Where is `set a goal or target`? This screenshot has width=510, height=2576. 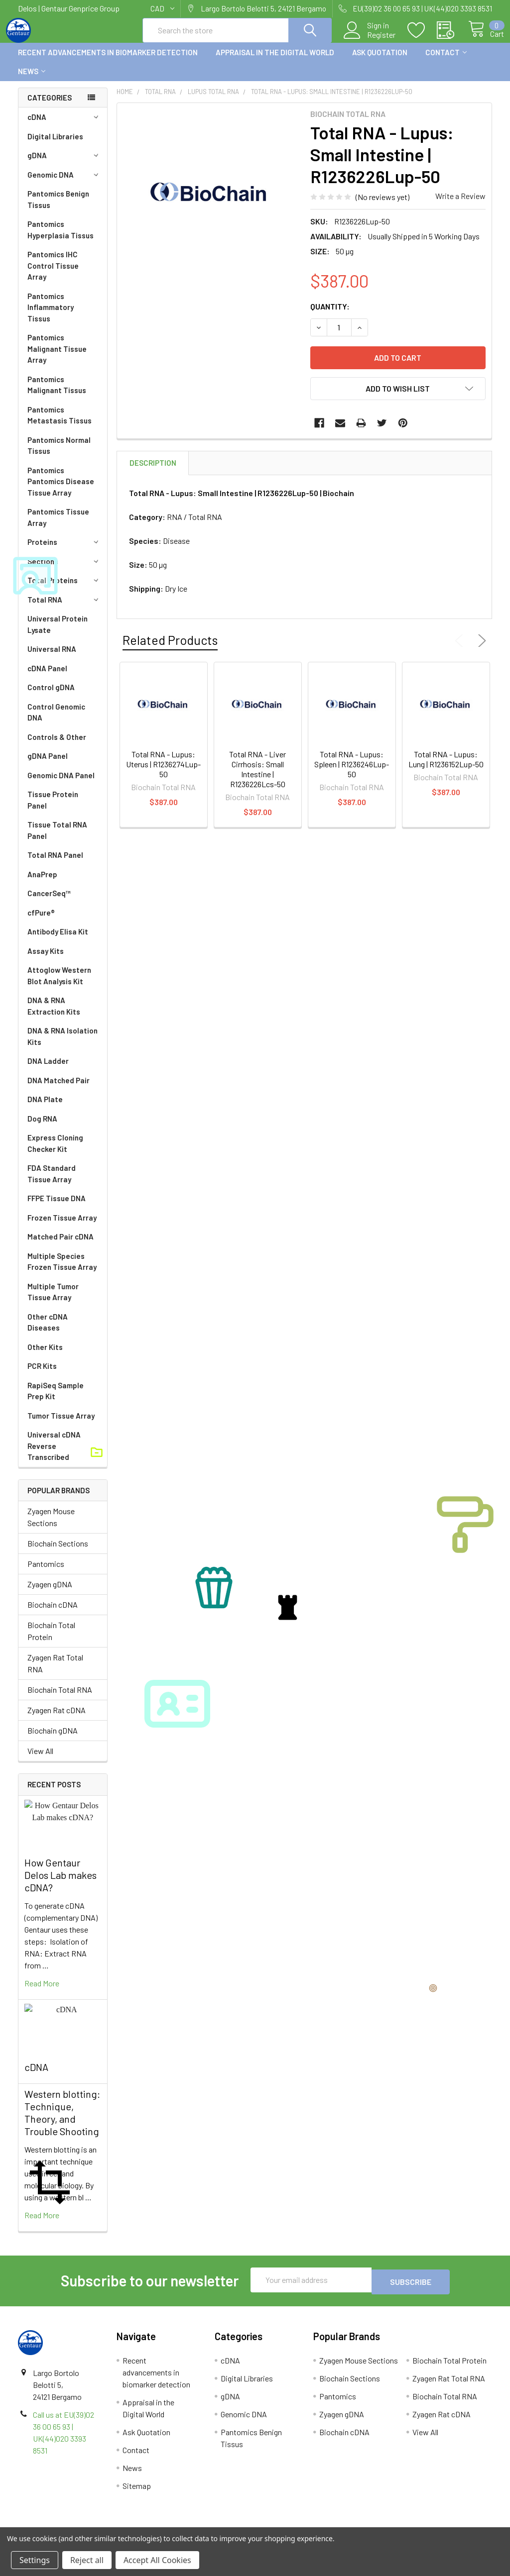 set a goal or target is located at coordinates (433, 1988).